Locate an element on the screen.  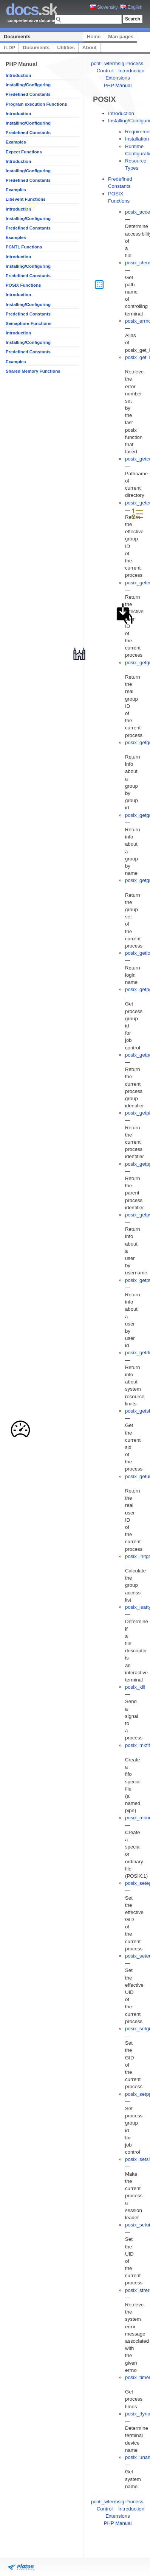
withdraw or receive funds is located at coordinates (124, 614).